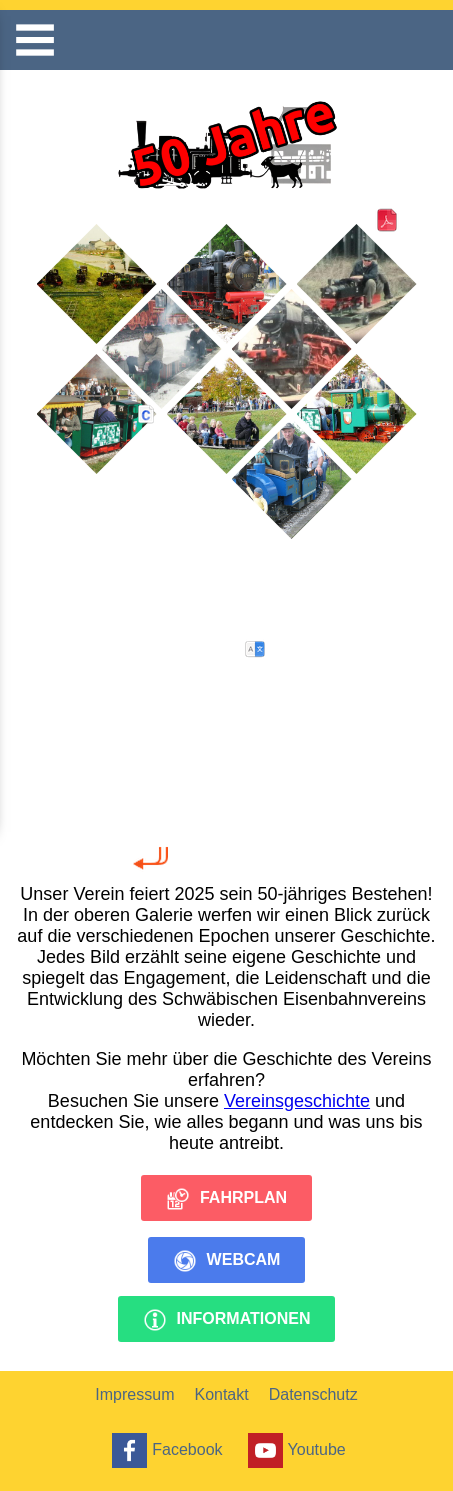  I want to click on access language and translation settings, so click(255, 649).